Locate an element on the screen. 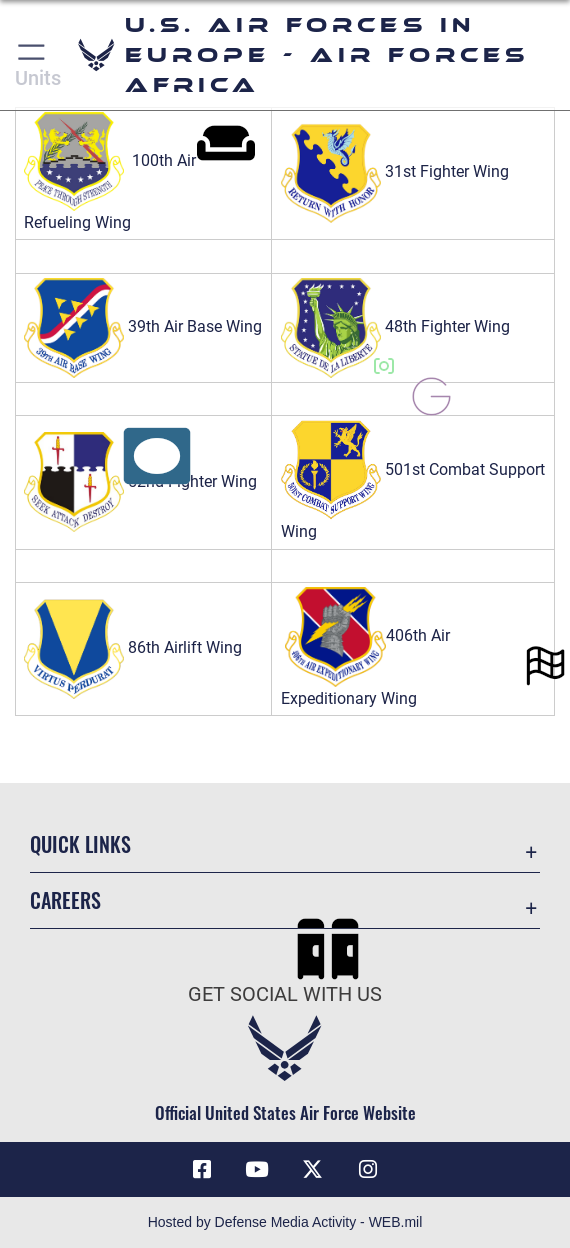  indicates a finish line or goal completion is located at coordinates (544, 665).